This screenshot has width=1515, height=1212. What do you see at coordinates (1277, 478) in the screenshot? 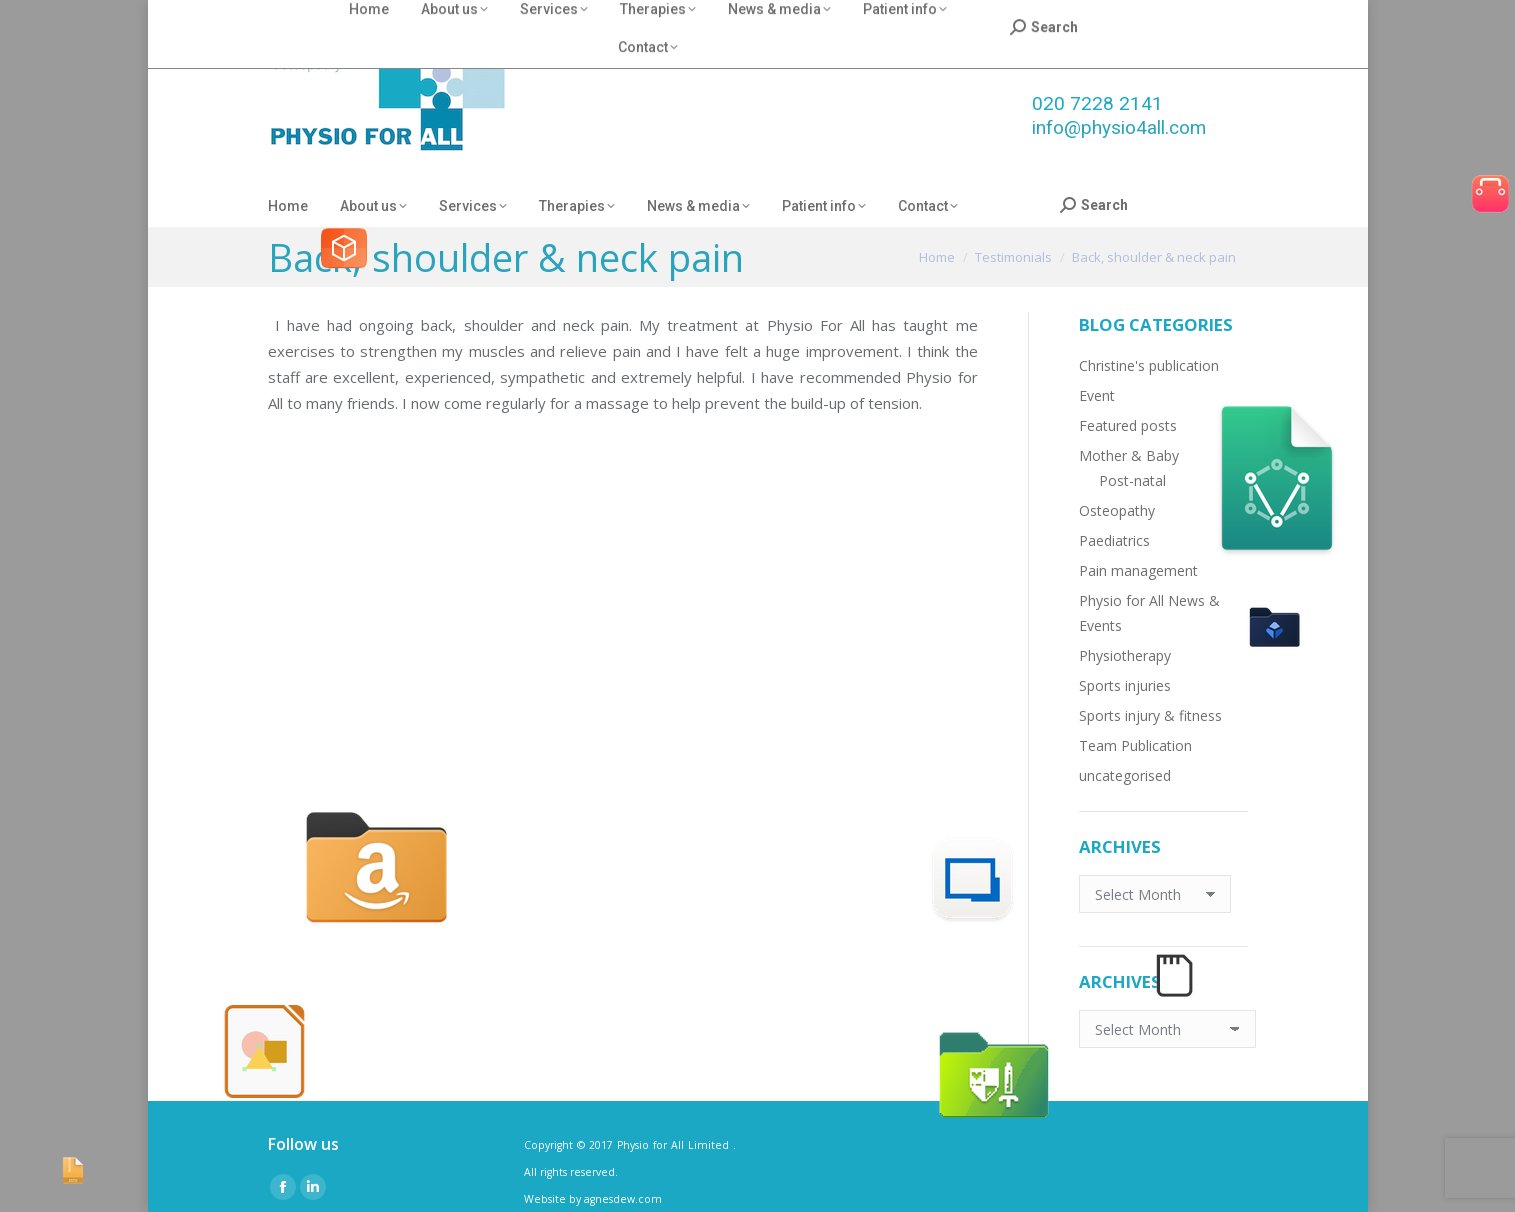
I see `a vector graphics file` at bounding box center [1277, 478].